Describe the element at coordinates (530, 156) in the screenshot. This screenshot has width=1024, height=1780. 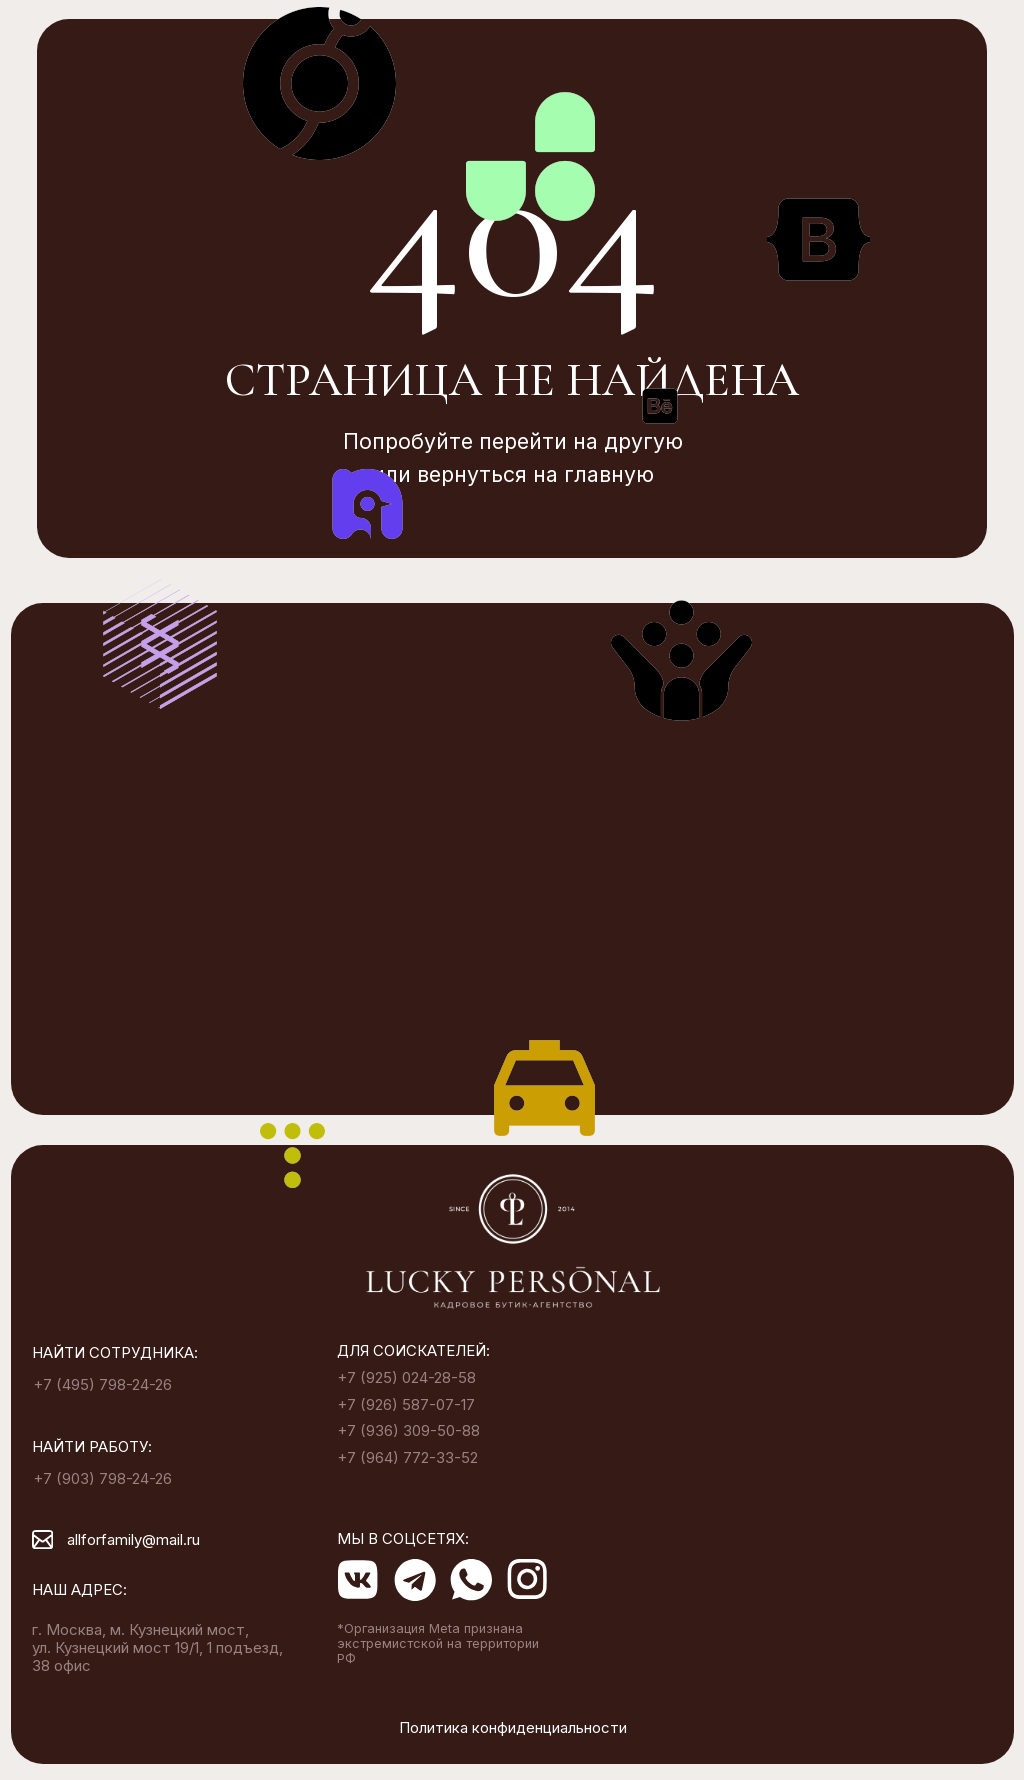
I see `unocss framework logo` at that location.